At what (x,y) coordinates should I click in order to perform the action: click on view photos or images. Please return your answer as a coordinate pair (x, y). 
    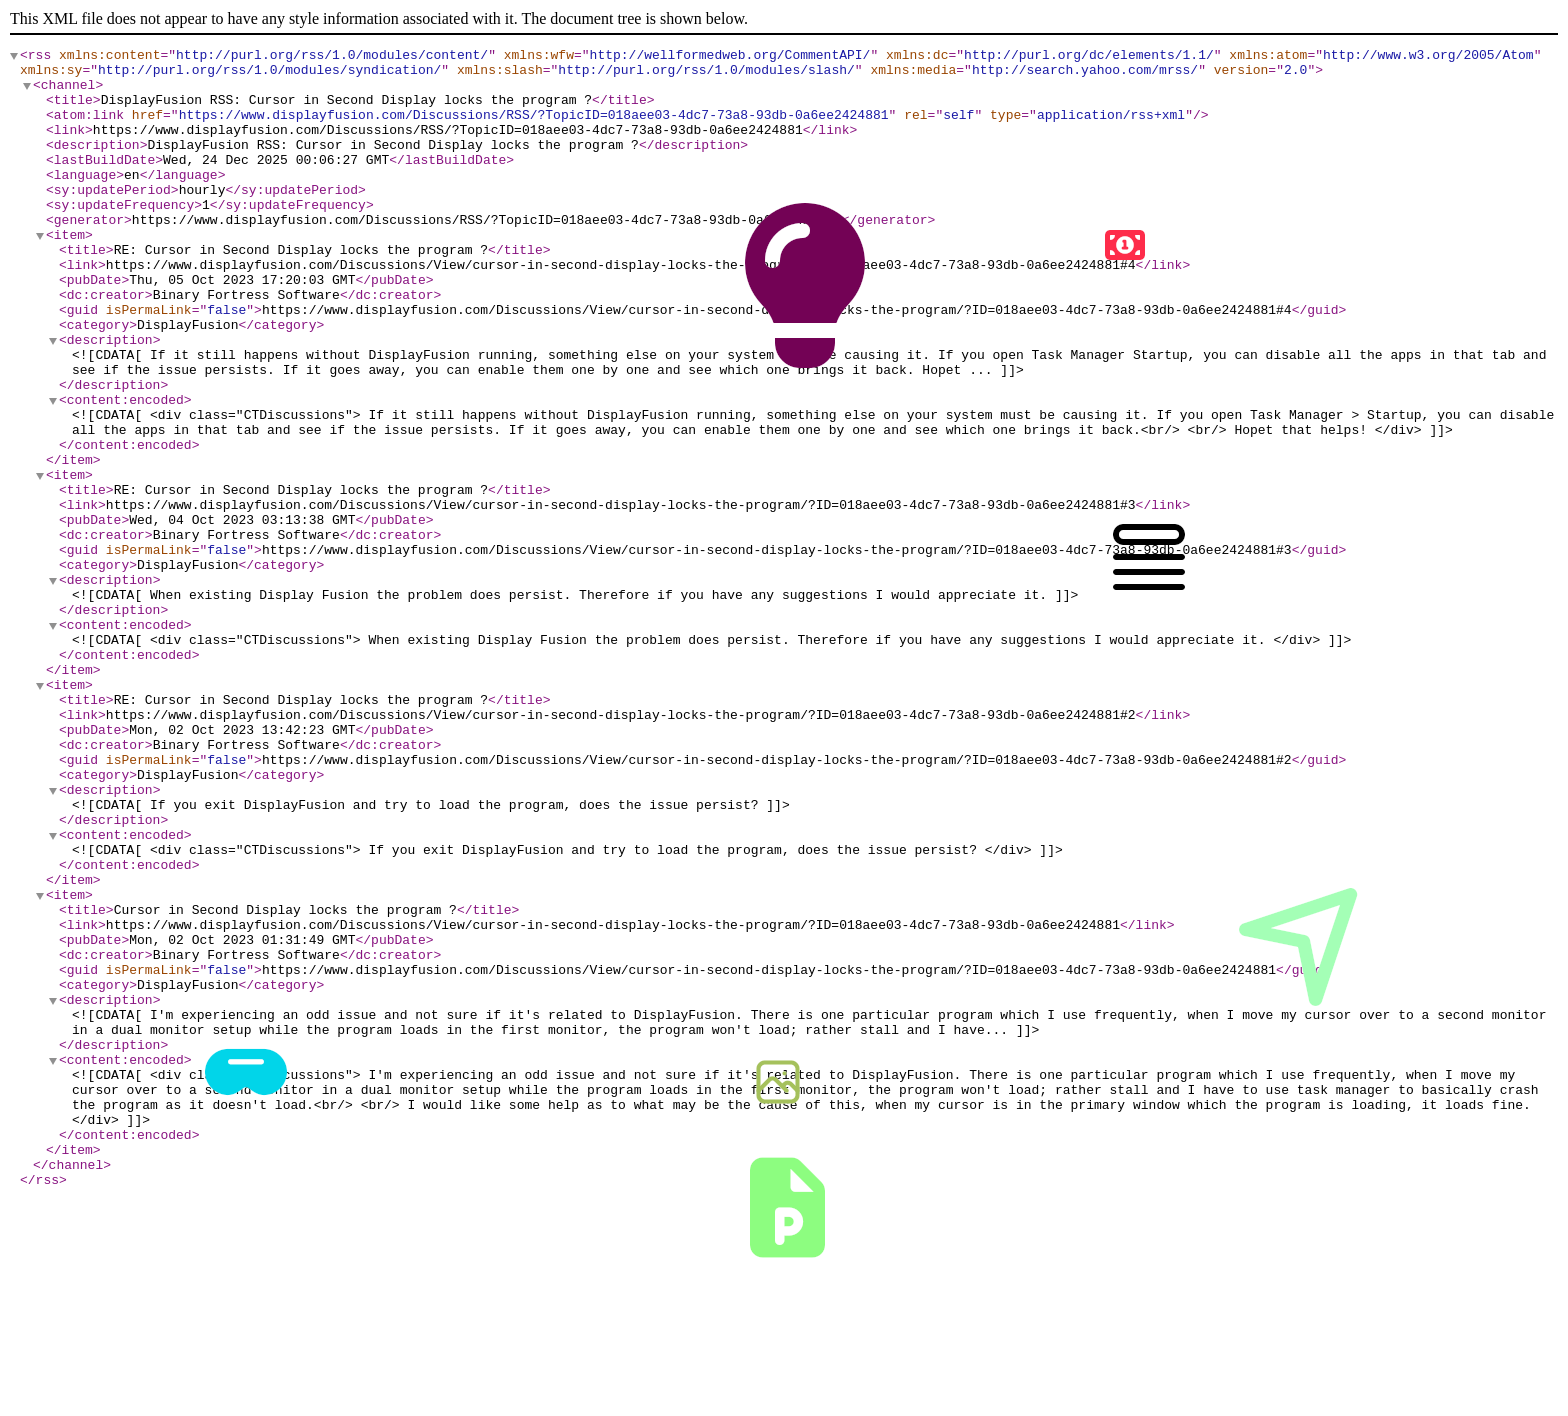
    Looking at the image, I should click on (778, 1082).